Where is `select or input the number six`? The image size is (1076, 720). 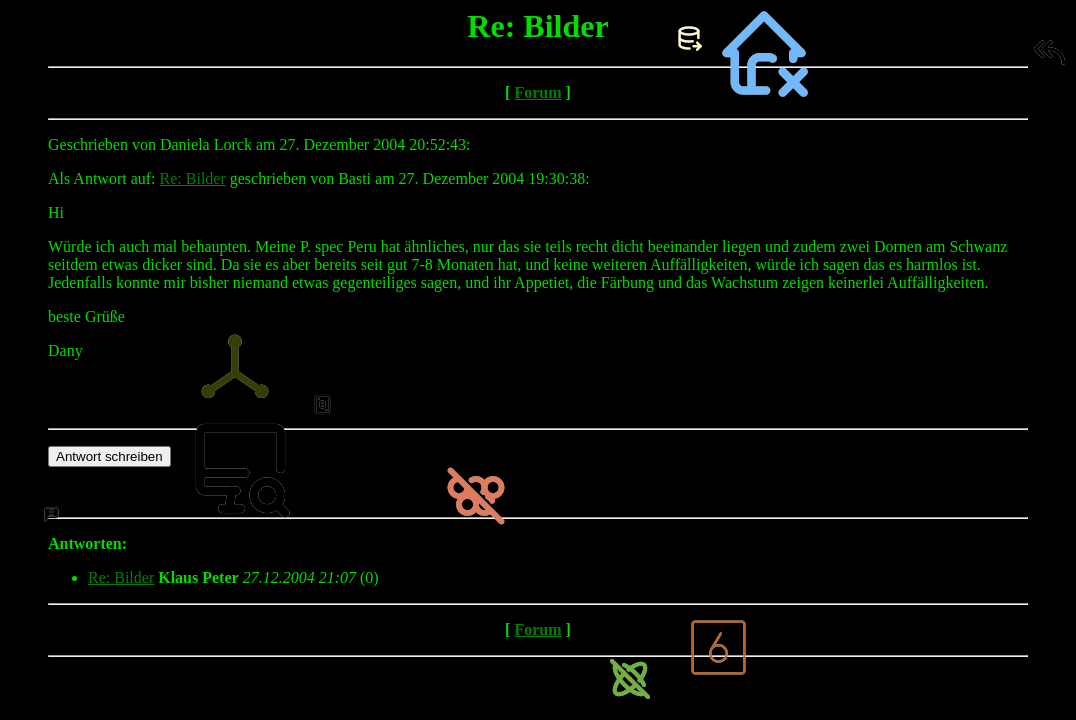
select or input the number six is located at coordinates (718, 647).